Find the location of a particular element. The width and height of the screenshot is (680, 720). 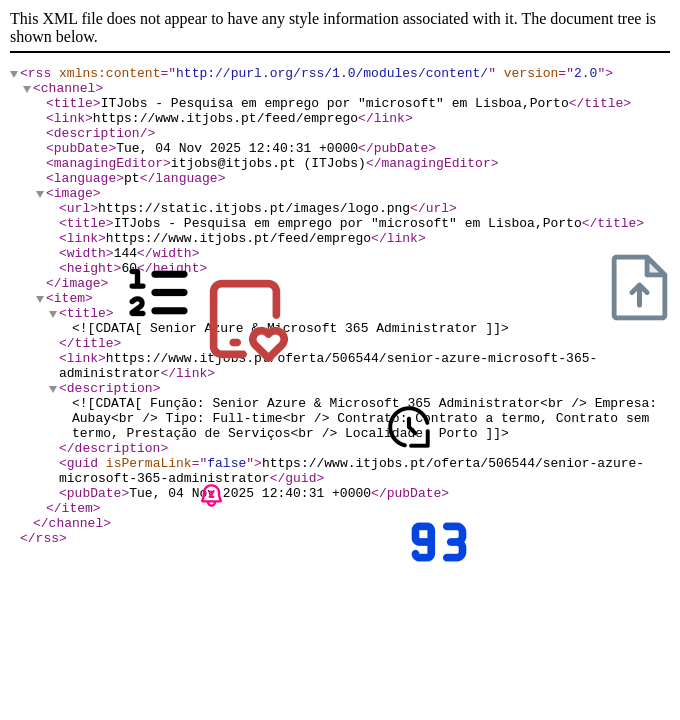

track days until an event or deadline is located at coordinates (409, 427).